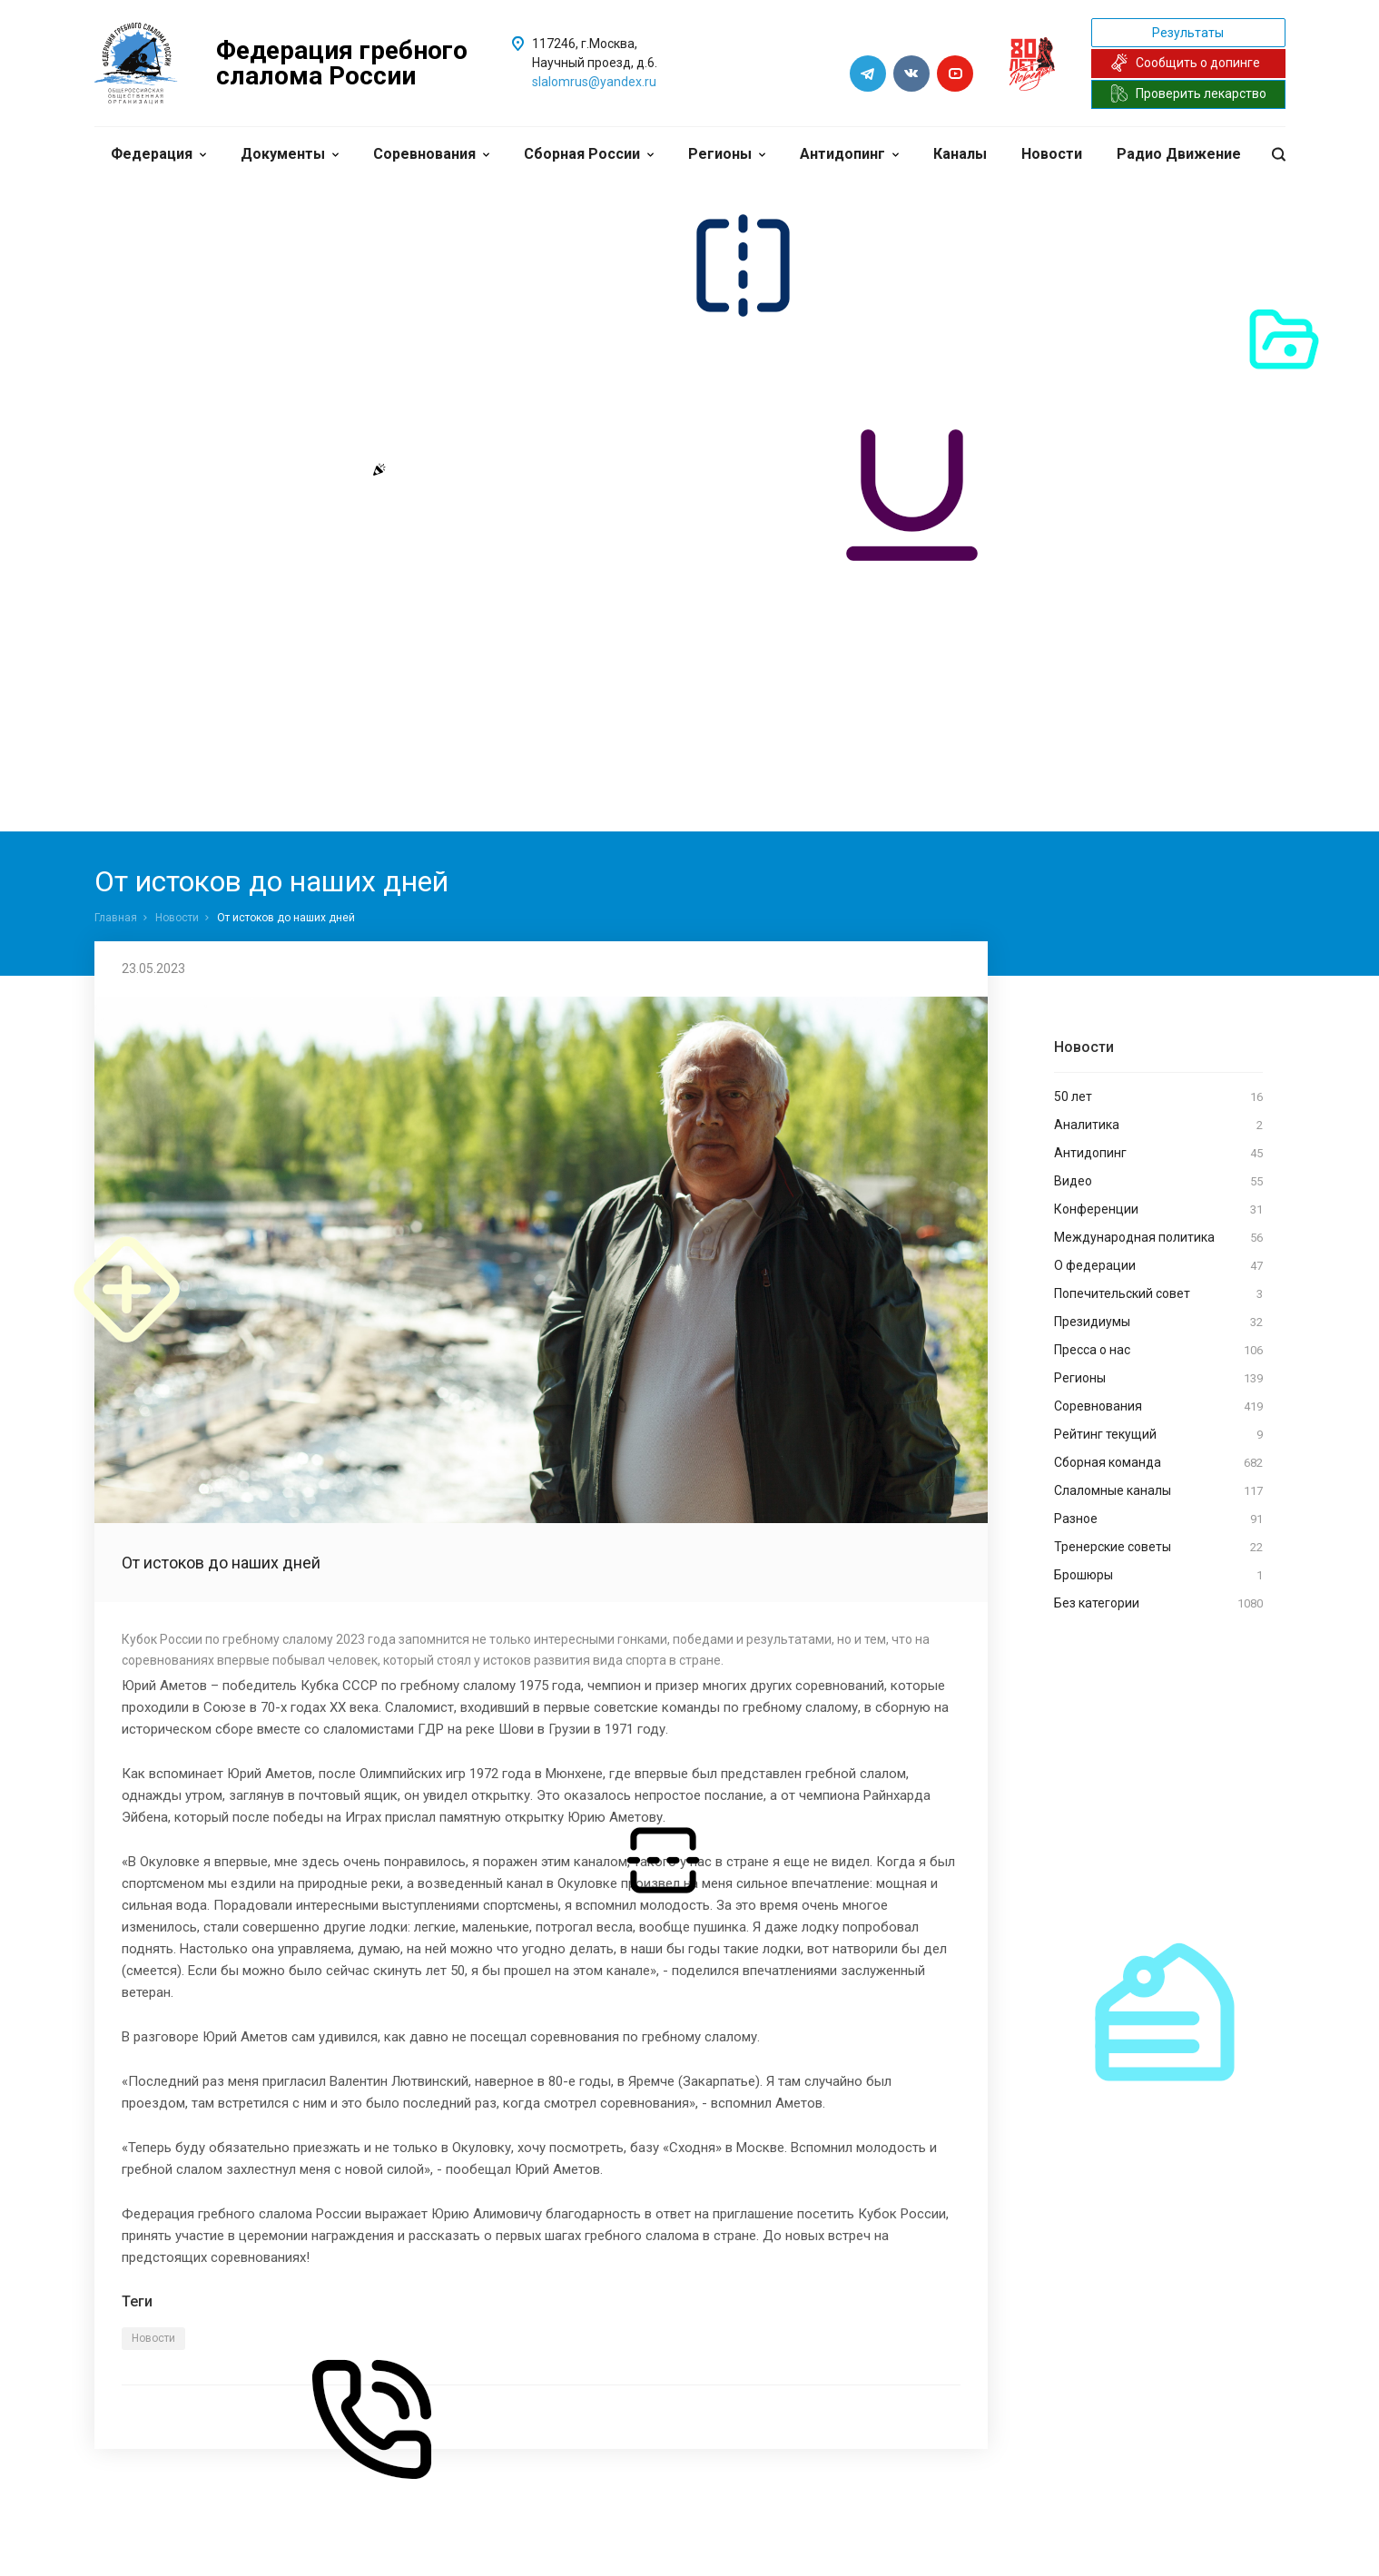 Image resolution: width=1379 pixels, height=2576 pixels. Describe the element at coordinates (1165, 2011) in the screenshot. I see `view birthday or celebration reminders` at that location.